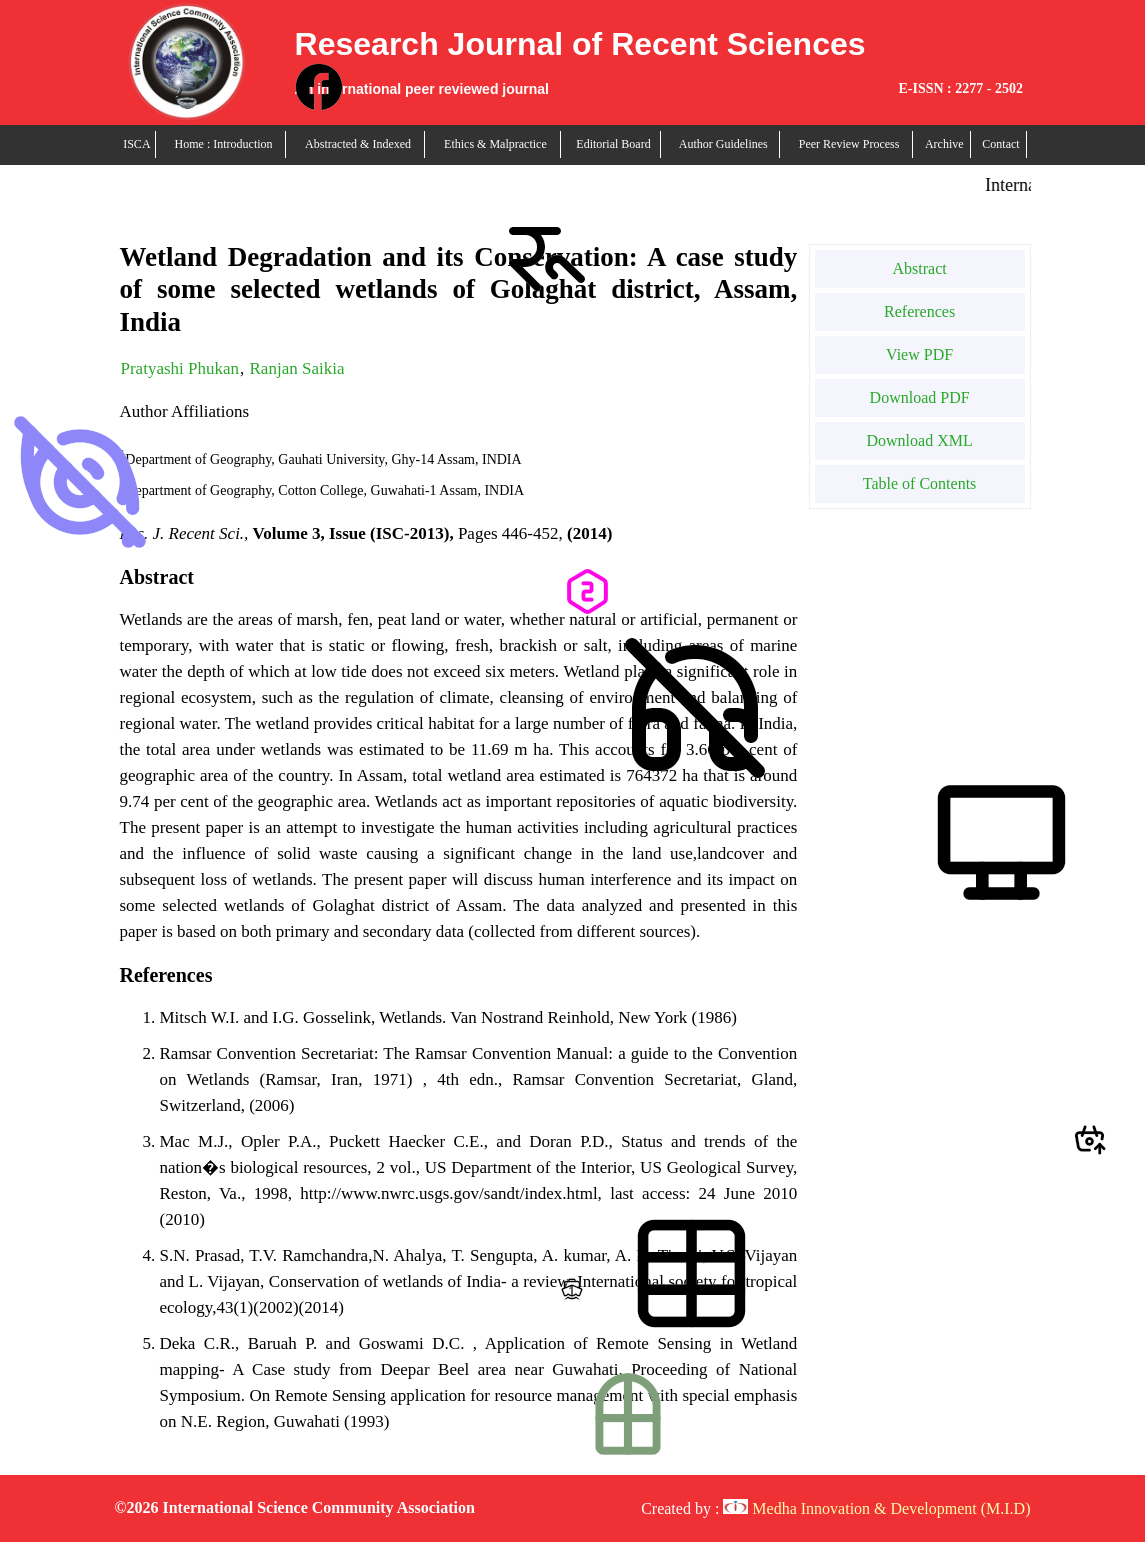 Image resolution: width=1145 pixels, height=1542 pixels. I want to click on disable storm alerts, so click(80, 482).